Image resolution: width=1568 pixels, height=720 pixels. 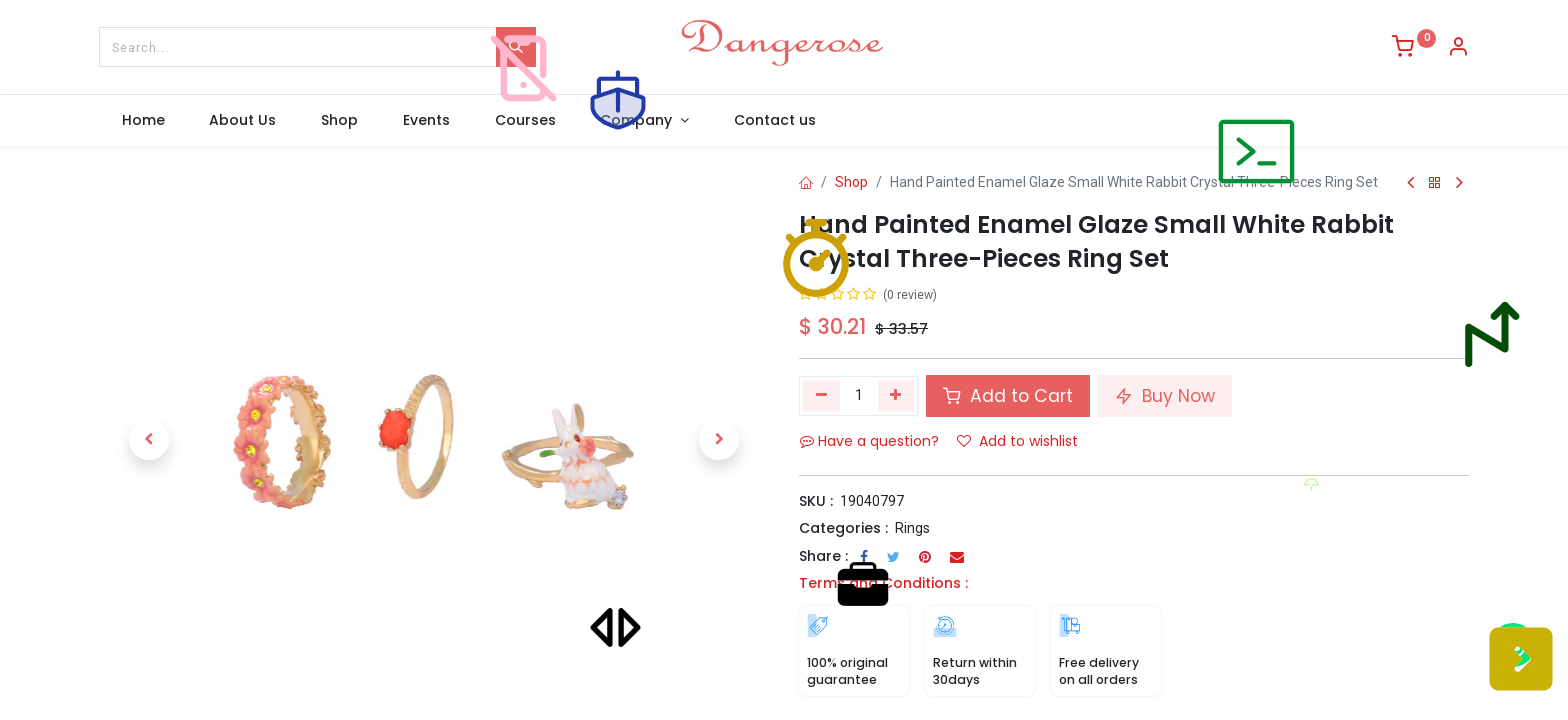 I want to click on visit codecov integration settings, so click(x=1311, y=484).